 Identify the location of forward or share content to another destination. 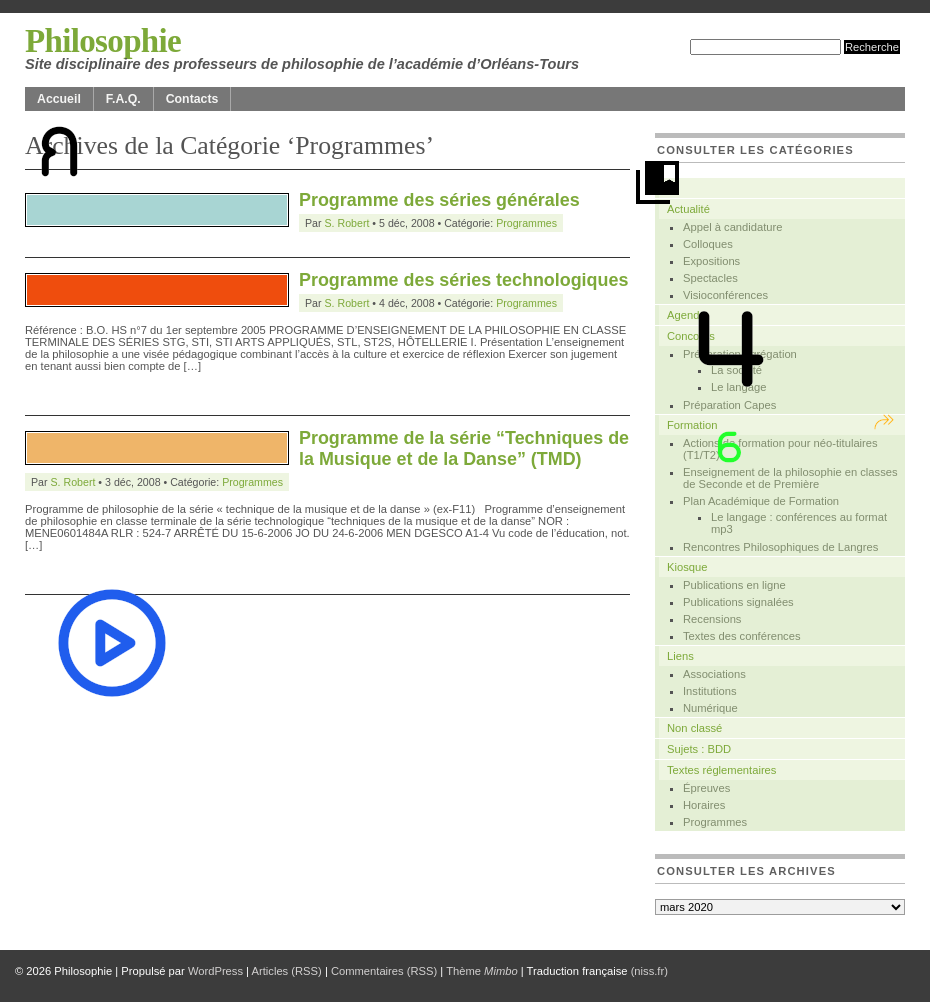
(884, 422).